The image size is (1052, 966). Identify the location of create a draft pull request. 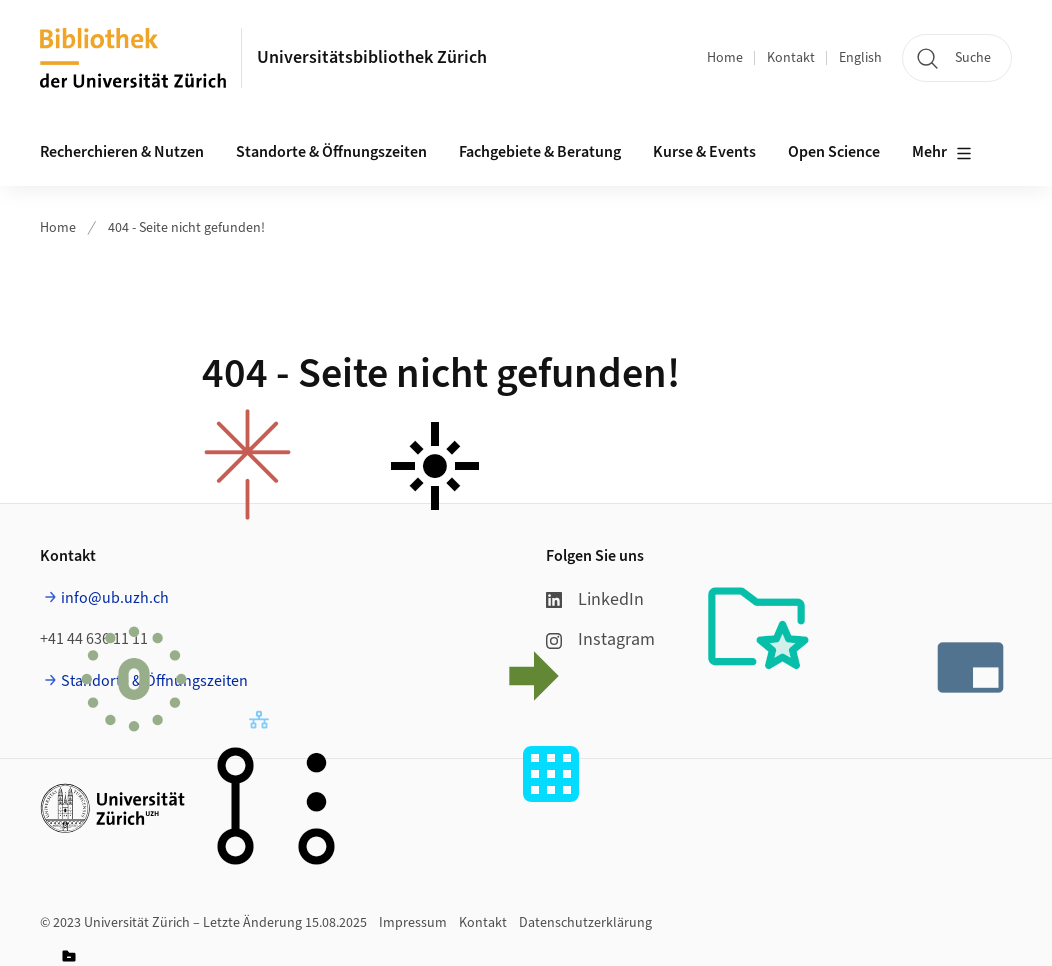
(276, 806).